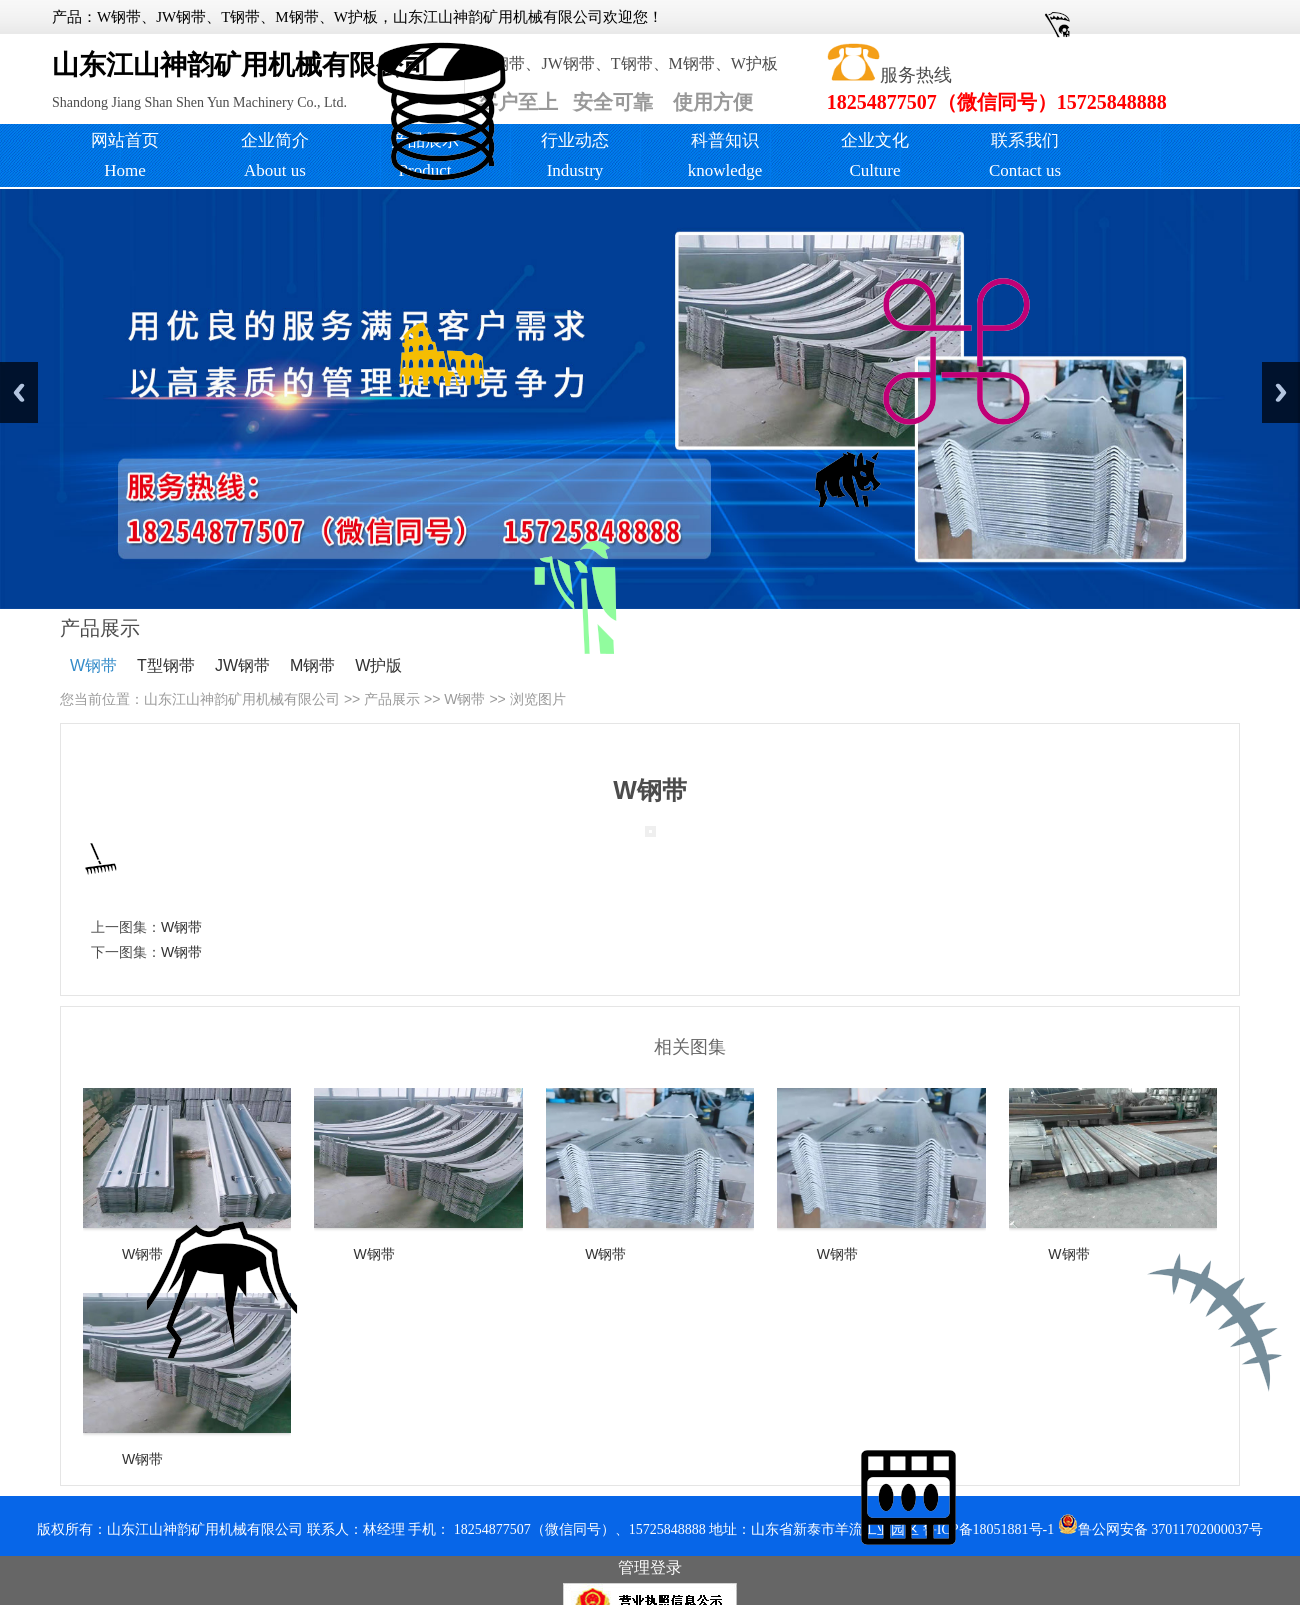  I want to click on indicates damage or injury status in a game, so click(1215, 1324).